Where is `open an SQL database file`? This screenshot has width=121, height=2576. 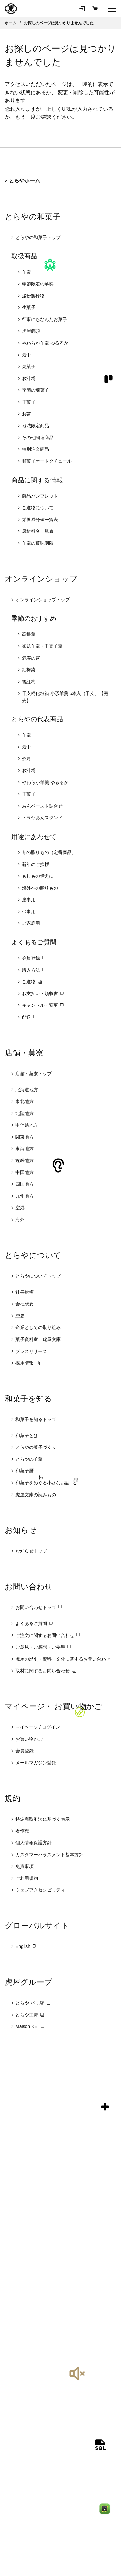 open an SQL database file is located at coordinates (100, 2445).